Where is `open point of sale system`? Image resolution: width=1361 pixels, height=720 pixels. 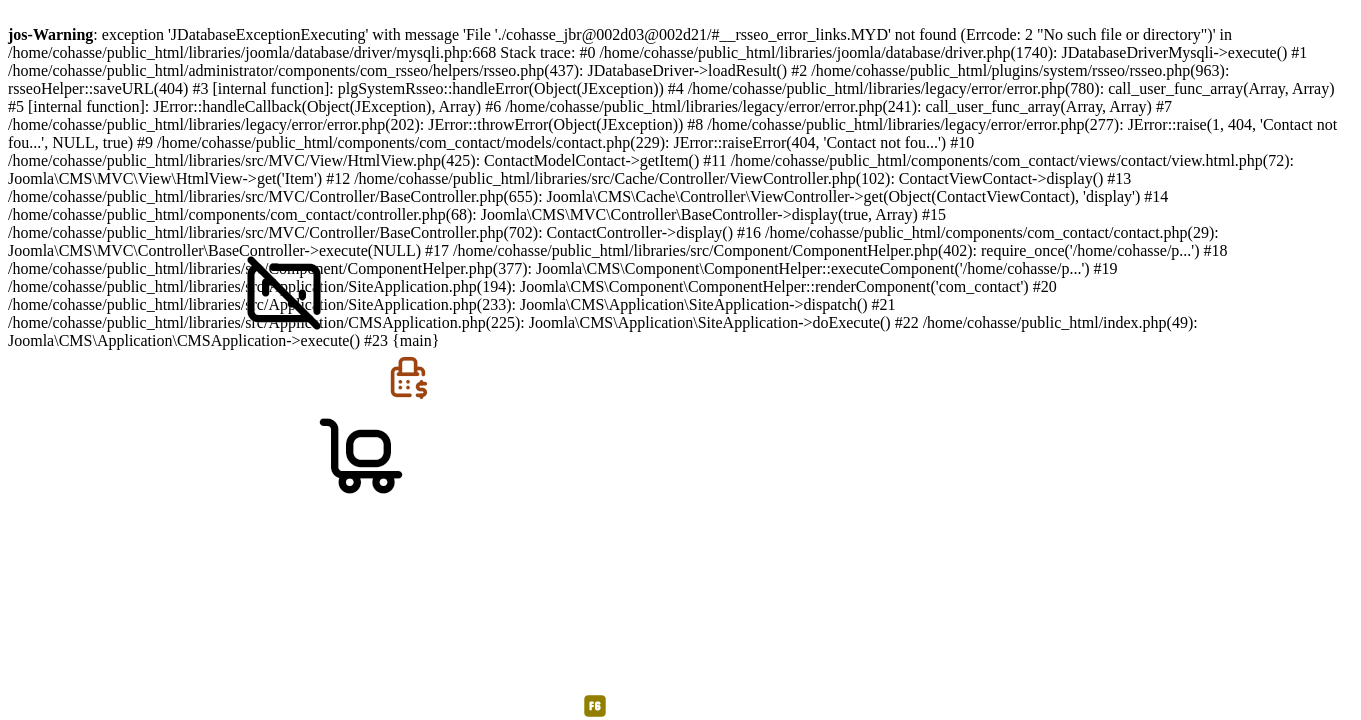 open point of sale system is located at coordinates (408, 378).